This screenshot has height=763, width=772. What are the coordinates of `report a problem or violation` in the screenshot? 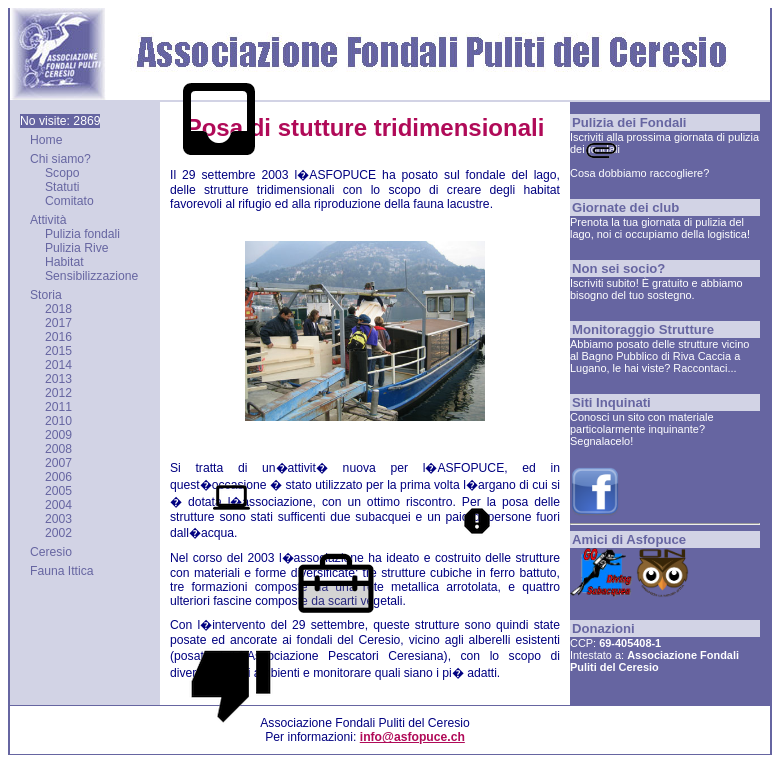 It's located at (477, 521).